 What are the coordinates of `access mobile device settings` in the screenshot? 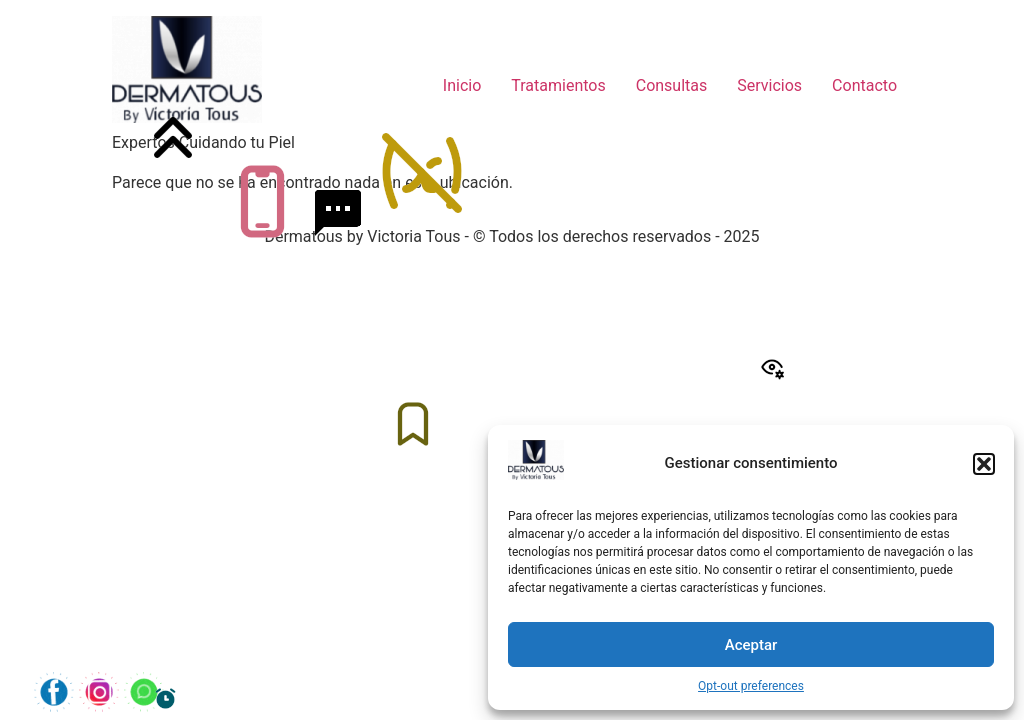 It's located at (262, 201).